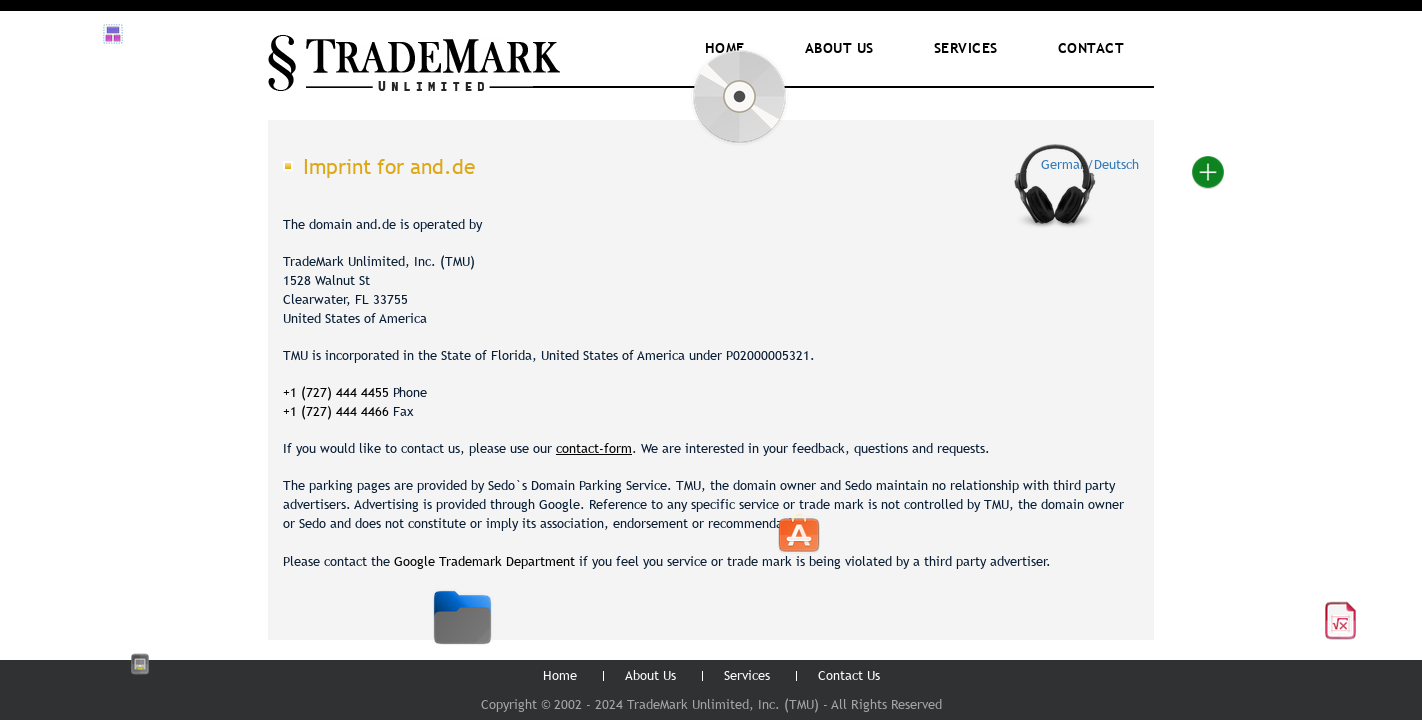 Image resolution: width=1422 pixels, height=720 pixels. What do you see at coordinates (799, 535) in the screenshot?
I see `open the Ubuntu Software Center` at bounding box center [799, 535].